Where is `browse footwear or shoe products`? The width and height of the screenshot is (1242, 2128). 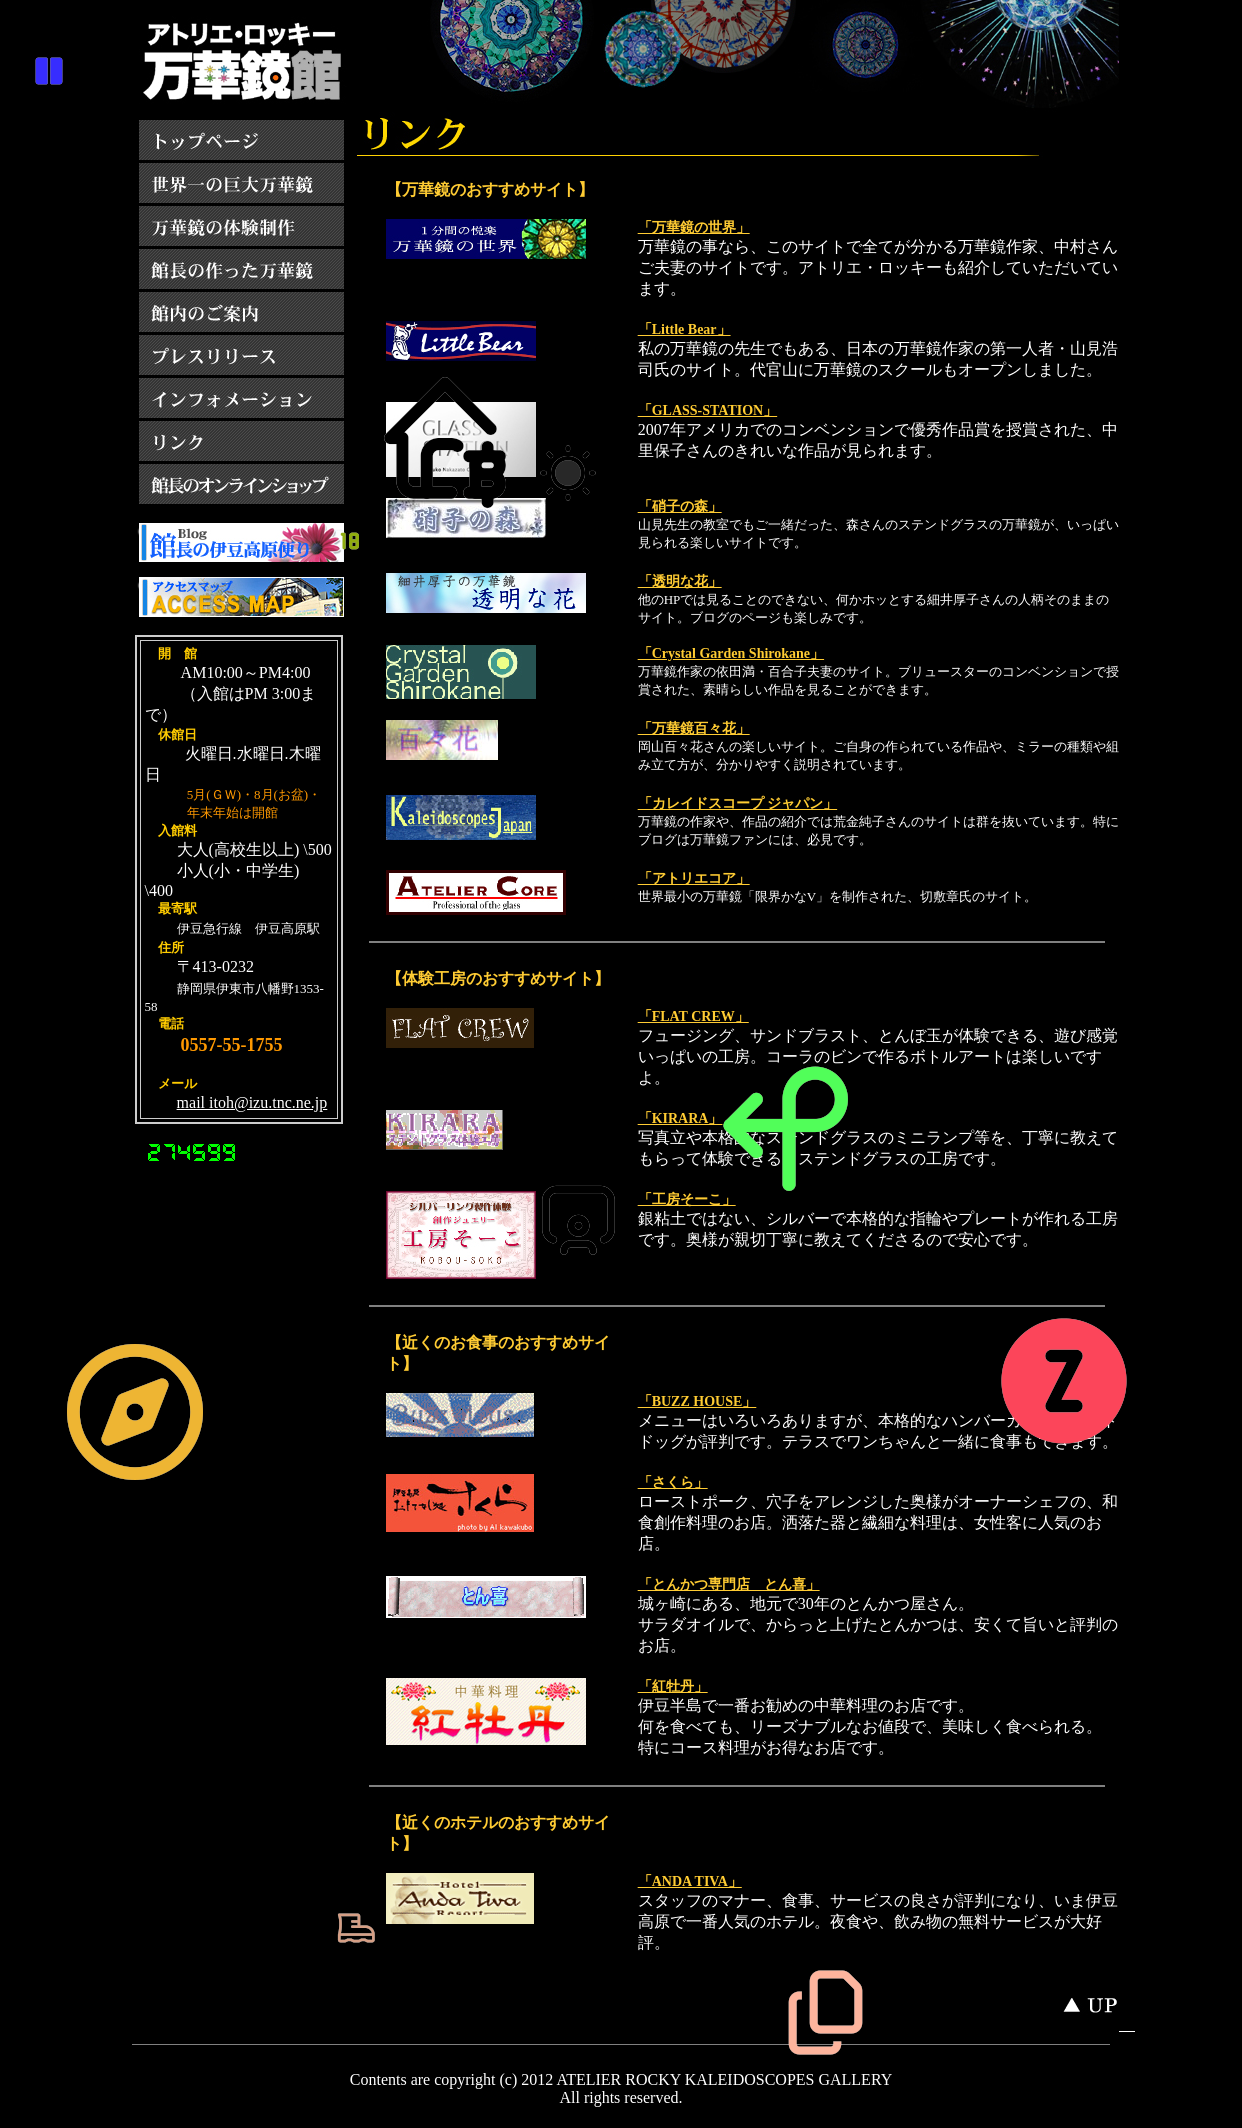 browse footwear or shoe products is located at coordinates (355, 1928).